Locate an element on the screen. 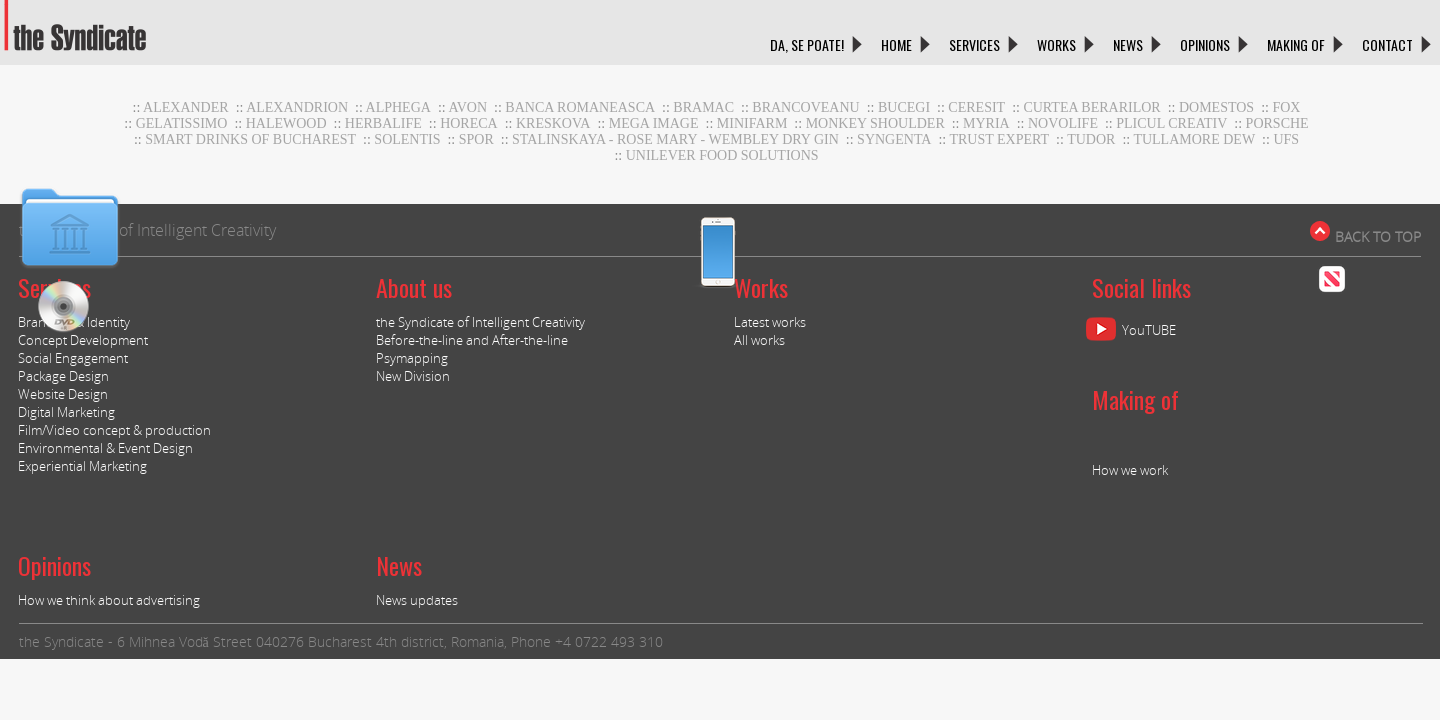 The width and height of the screenshot is (1440, 720). DVD+R disc media type indicator is located at coordinates (63, 307).